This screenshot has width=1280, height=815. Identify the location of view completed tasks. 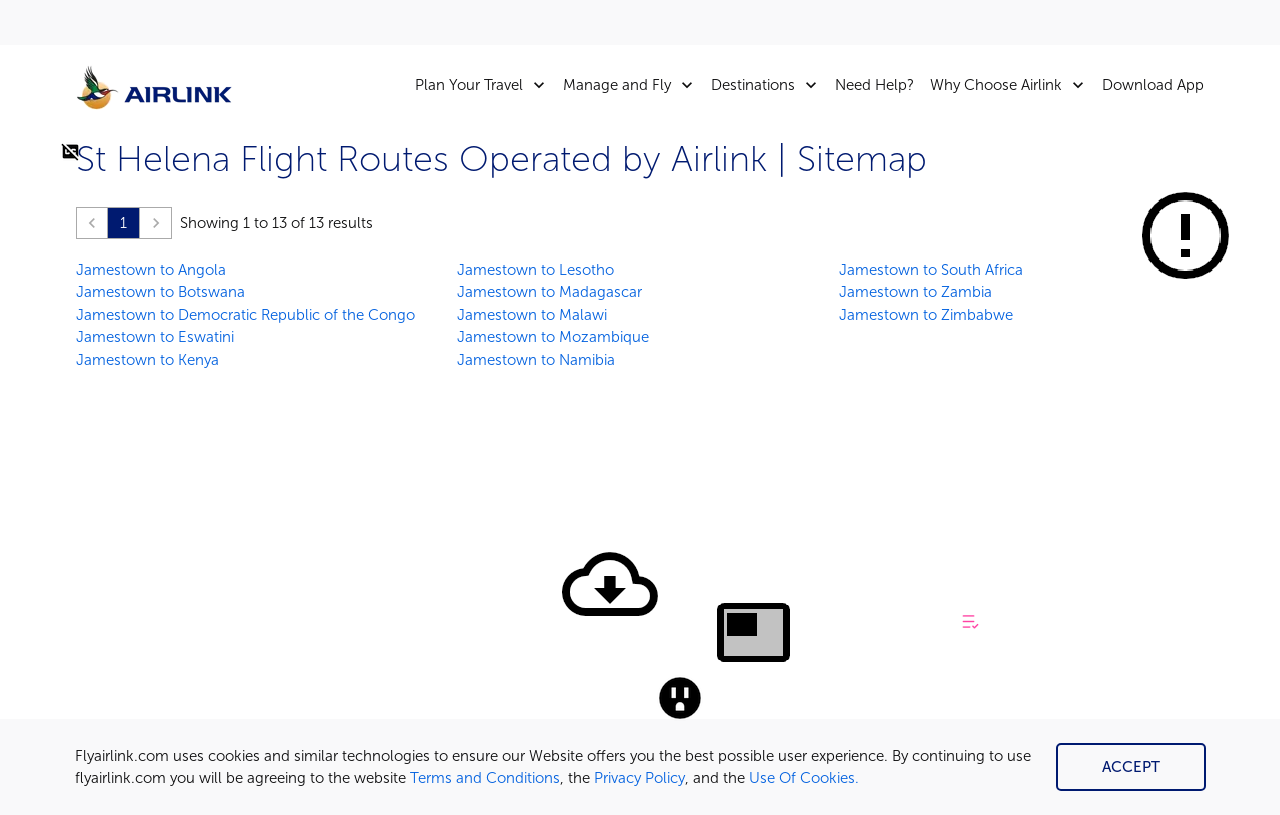
(970, 621).